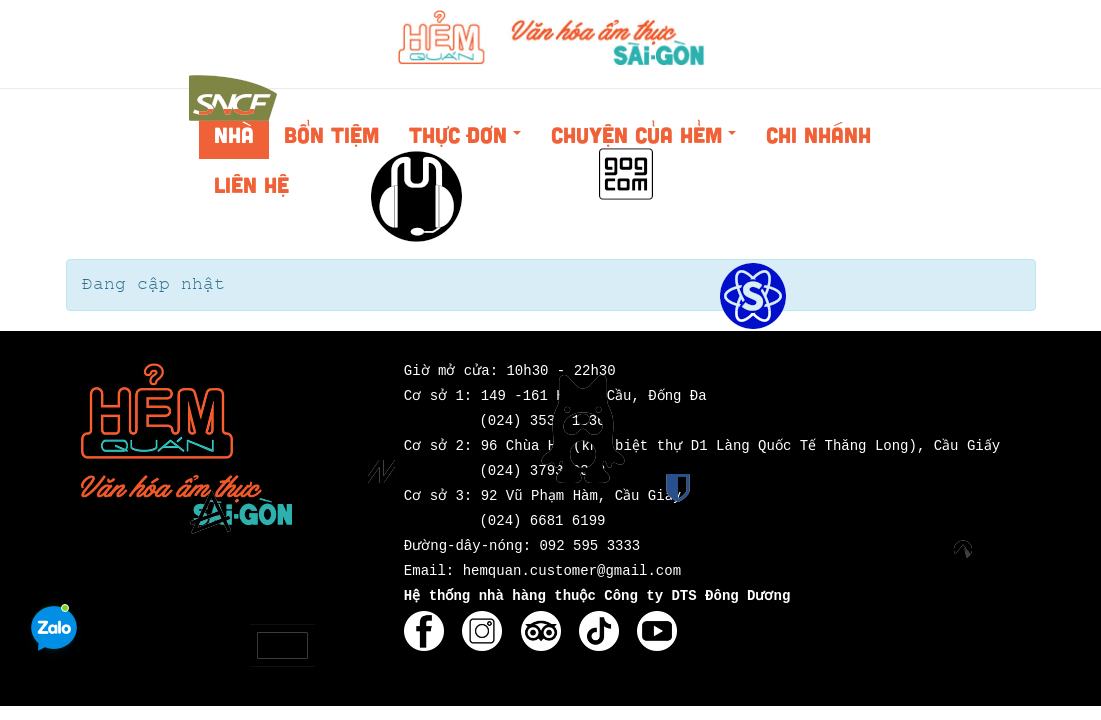 The image size is (1101, 720). Describe the element at coordinates (753, 296) in the screenshot. I see `semantic ui react library logo` at that location.